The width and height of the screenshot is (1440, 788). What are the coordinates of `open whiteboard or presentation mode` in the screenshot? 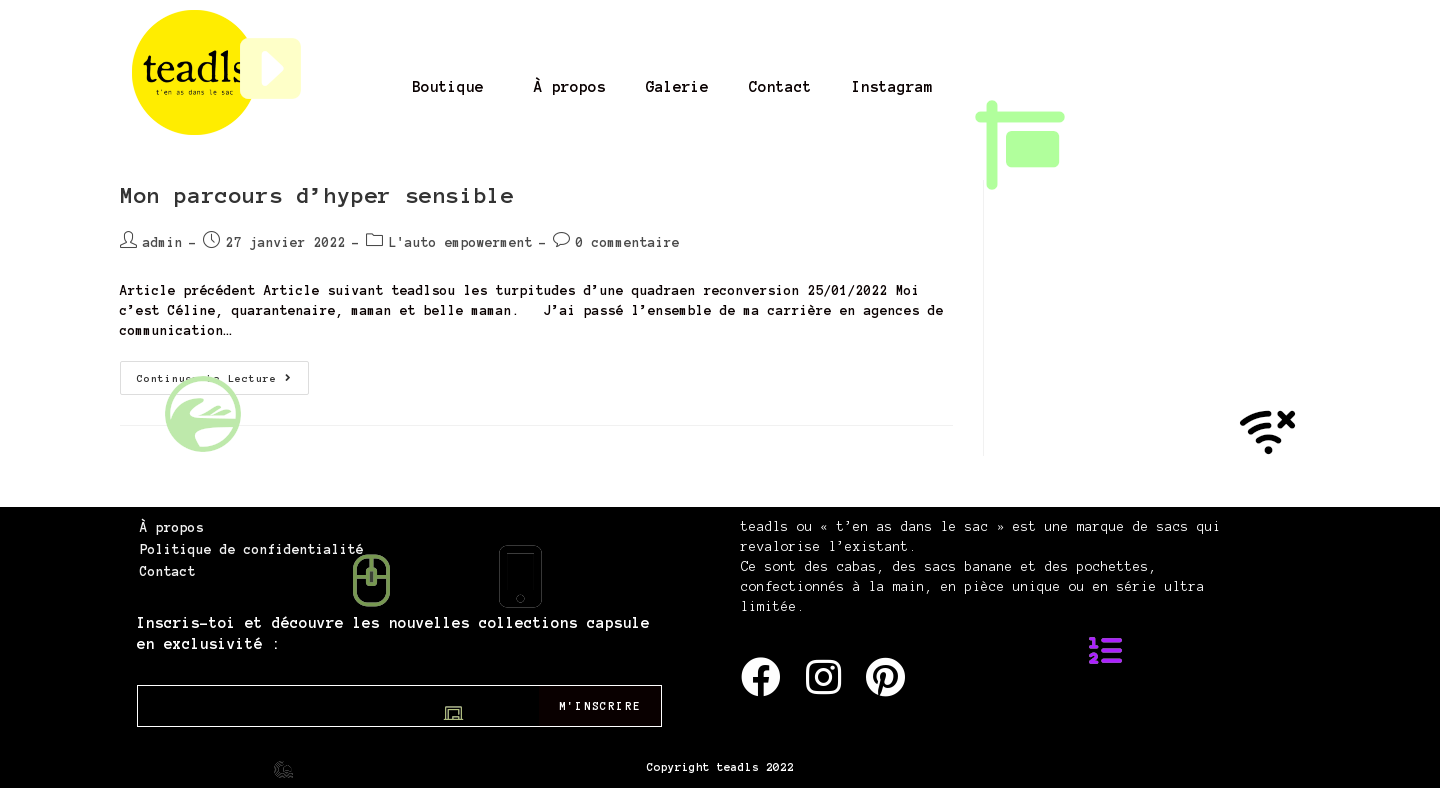 It's located at (453, 713).